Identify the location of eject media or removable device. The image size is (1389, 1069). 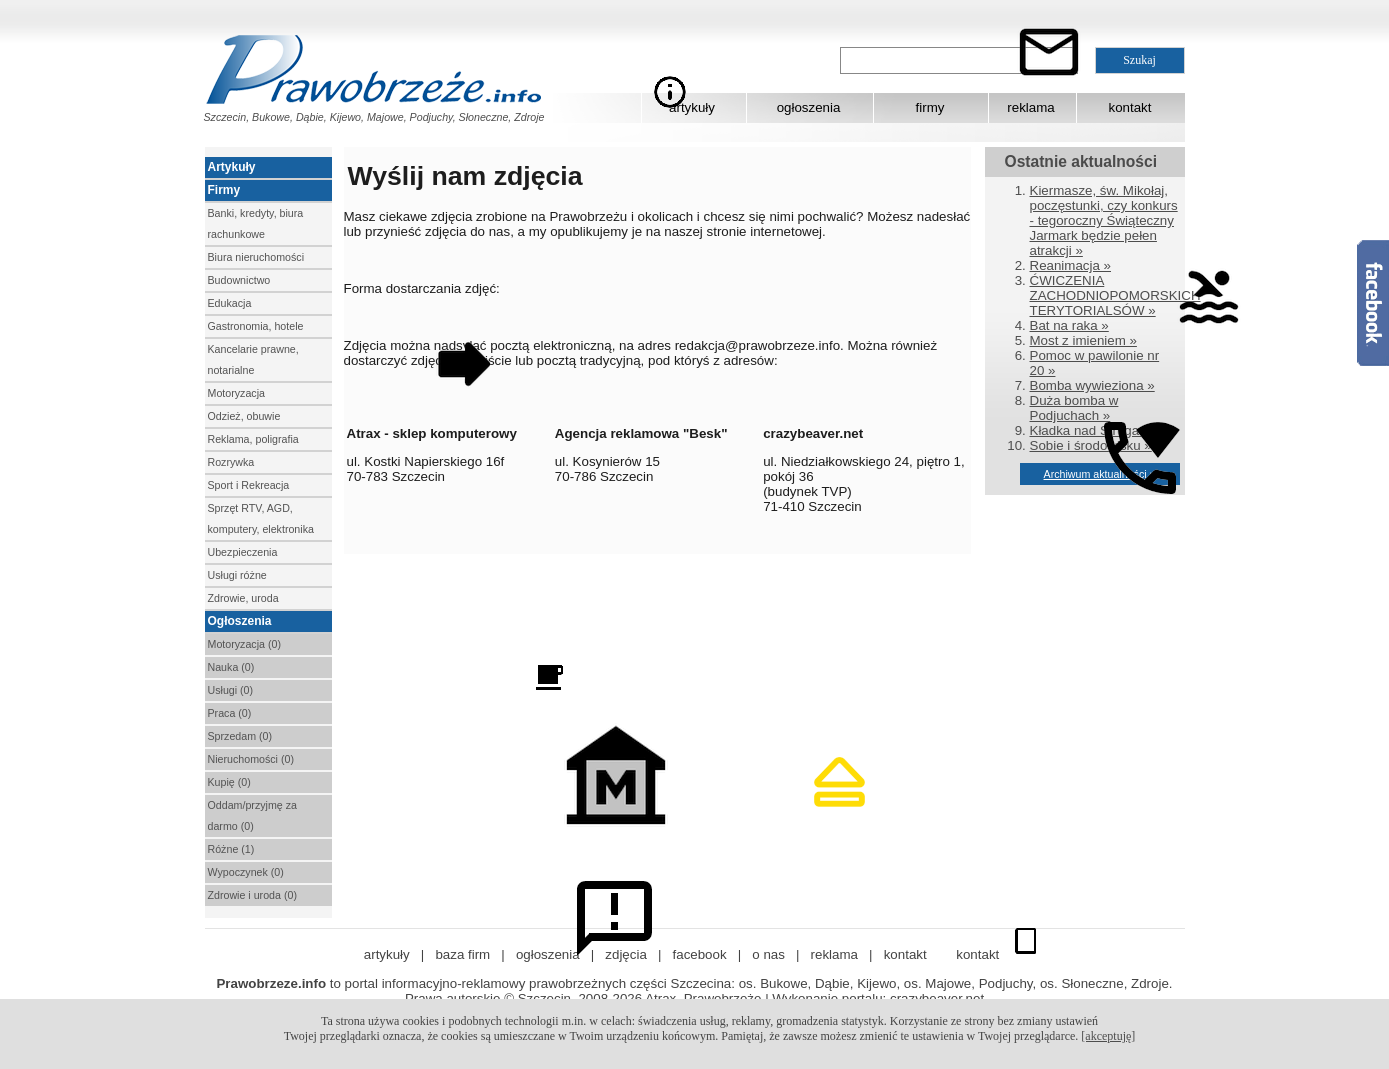
(839, 785).